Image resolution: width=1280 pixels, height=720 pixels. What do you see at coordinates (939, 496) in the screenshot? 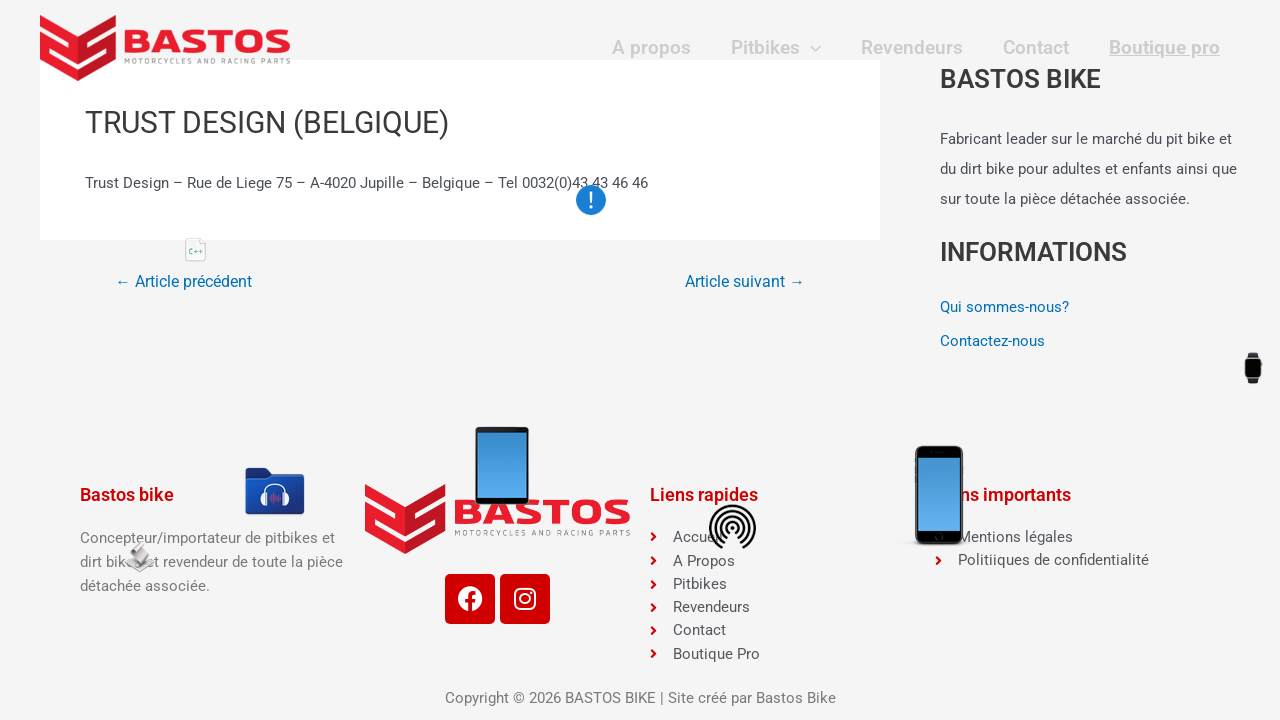
I see `iPhone SE device icon` at bounding box center [939, 496].